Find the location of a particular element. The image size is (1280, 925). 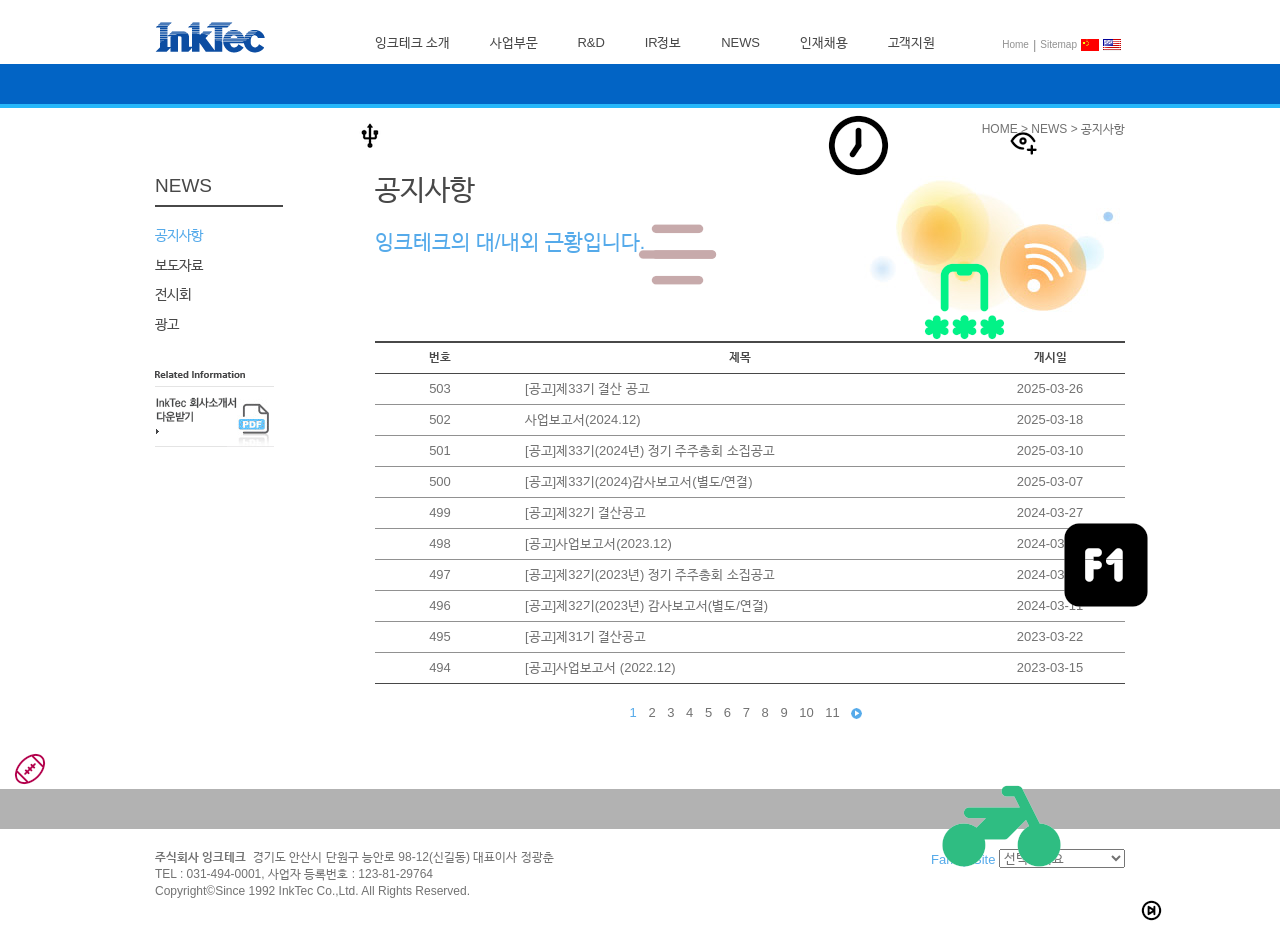

access F1 help or documentation is located at coordinates (1106, 565).